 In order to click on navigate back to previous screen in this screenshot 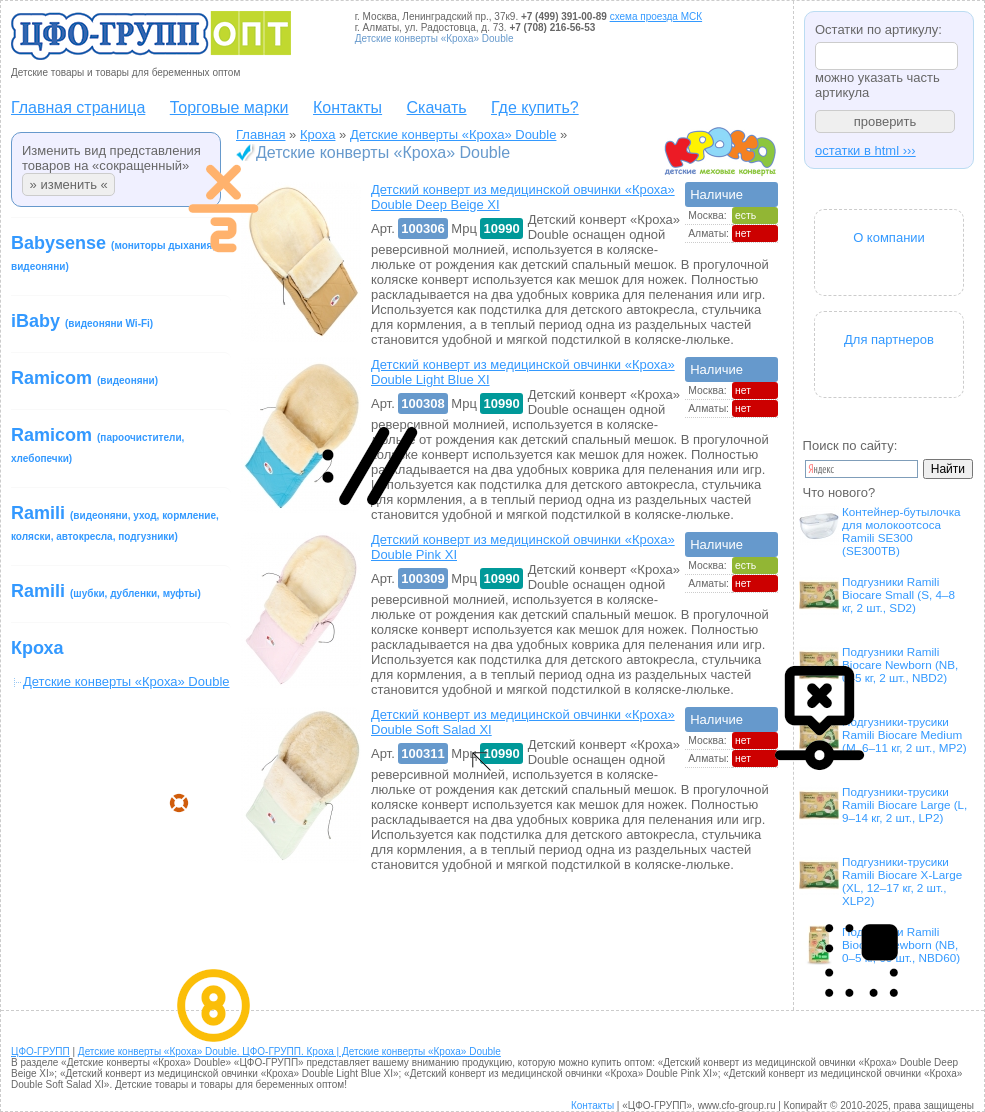, I will do `click(481, 761)`.